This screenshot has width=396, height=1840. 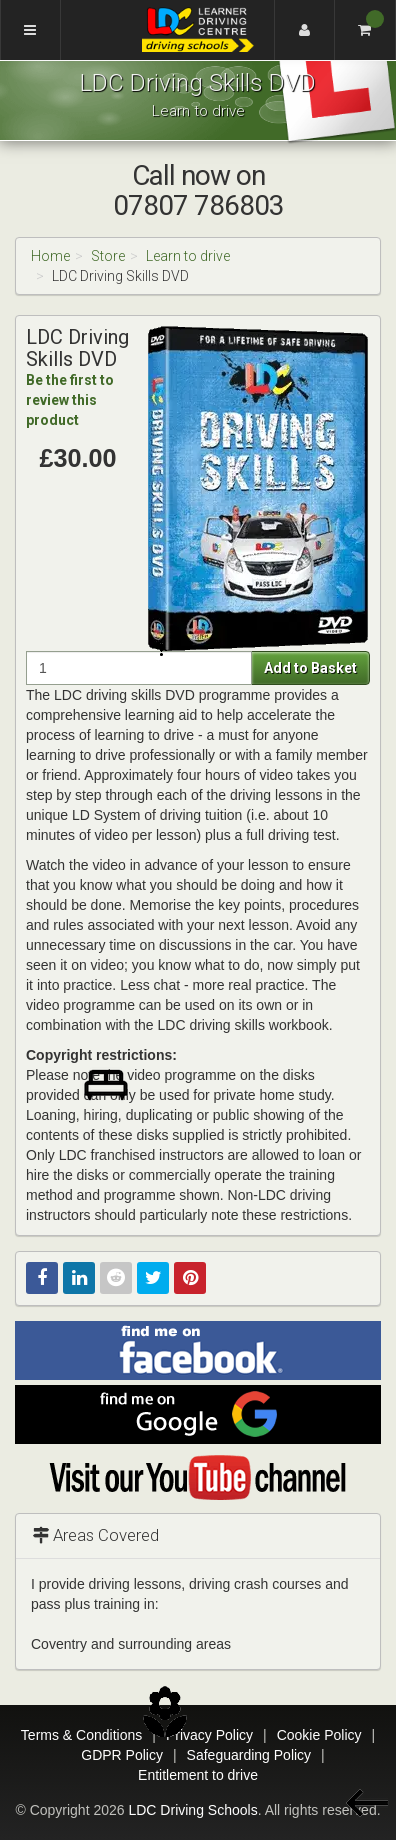 I want to click on indicates high priority notification or alert, so click(x=161, y=649).